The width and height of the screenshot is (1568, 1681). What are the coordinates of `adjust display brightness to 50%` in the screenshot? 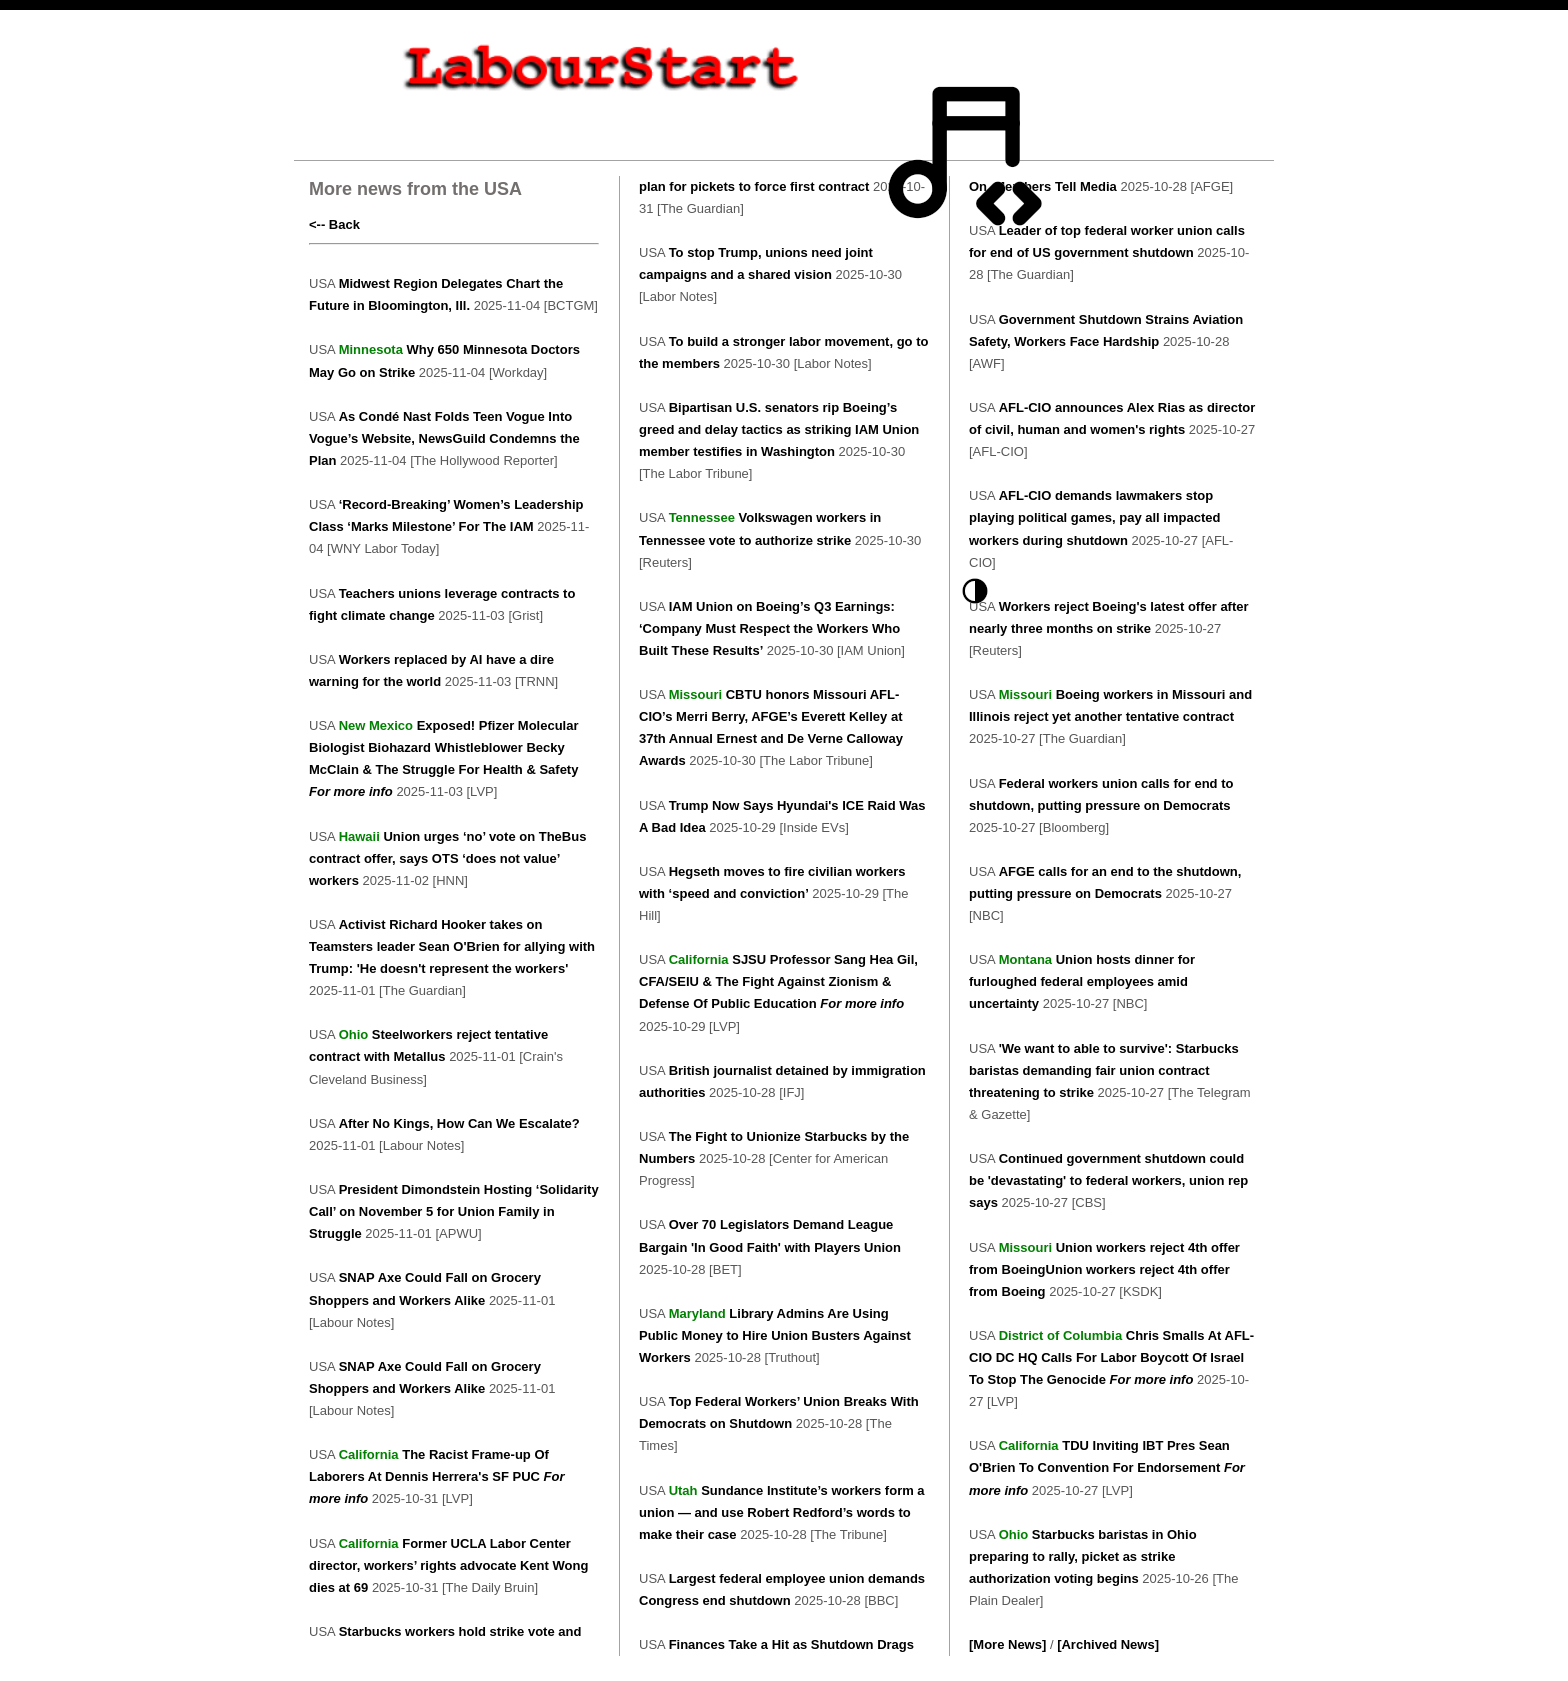 It's located at (975, 591).